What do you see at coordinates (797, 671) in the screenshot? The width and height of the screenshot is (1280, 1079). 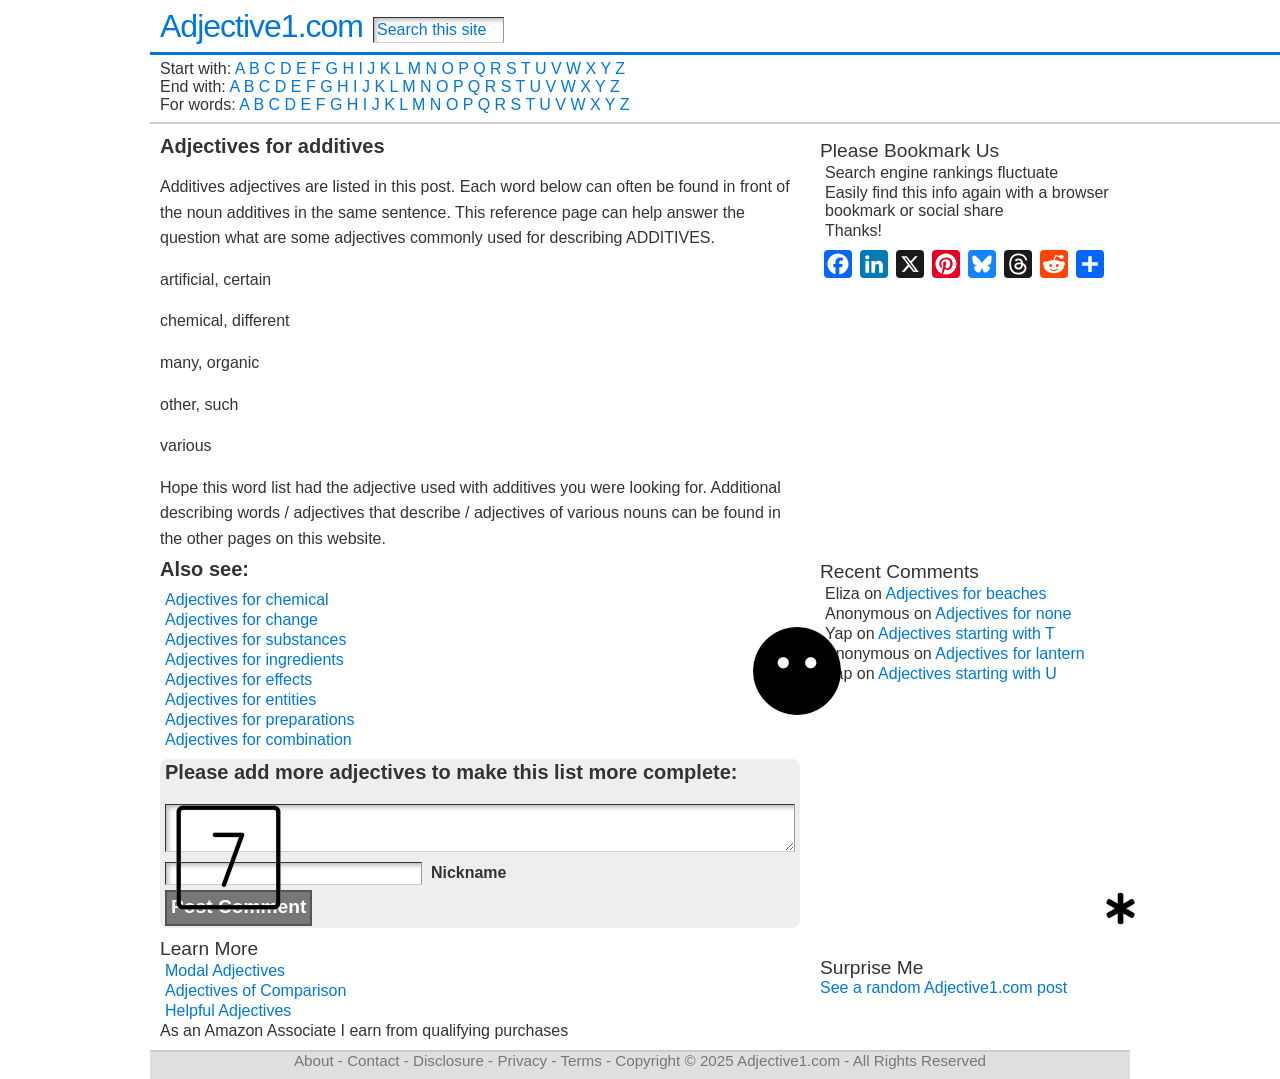 I see `indicates neutral or no feedback given` at bounding box center [797, 671].